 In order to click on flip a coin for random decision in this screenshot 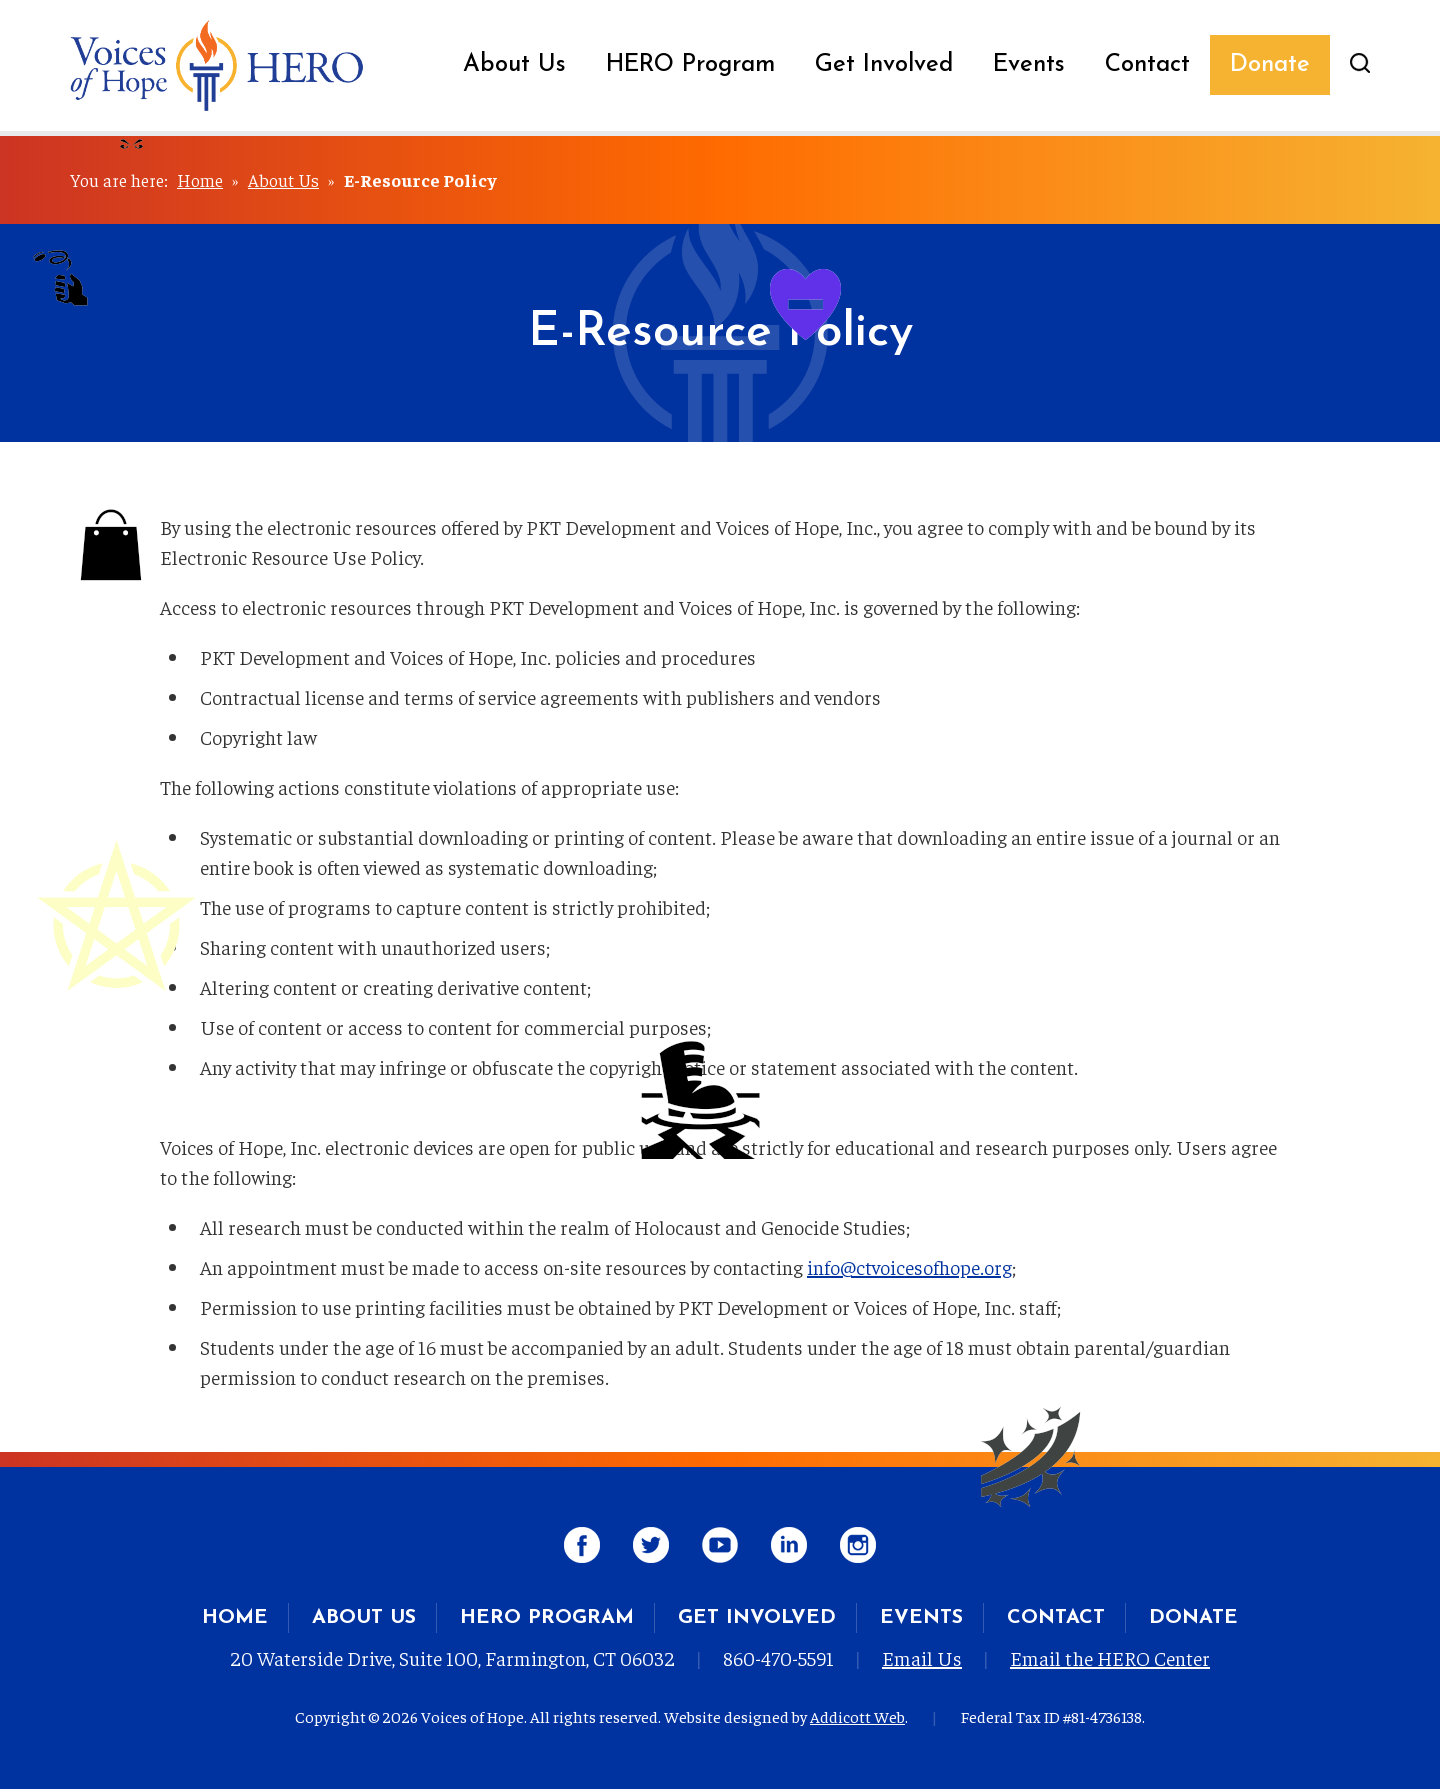, I will do `click(58, 276)`.